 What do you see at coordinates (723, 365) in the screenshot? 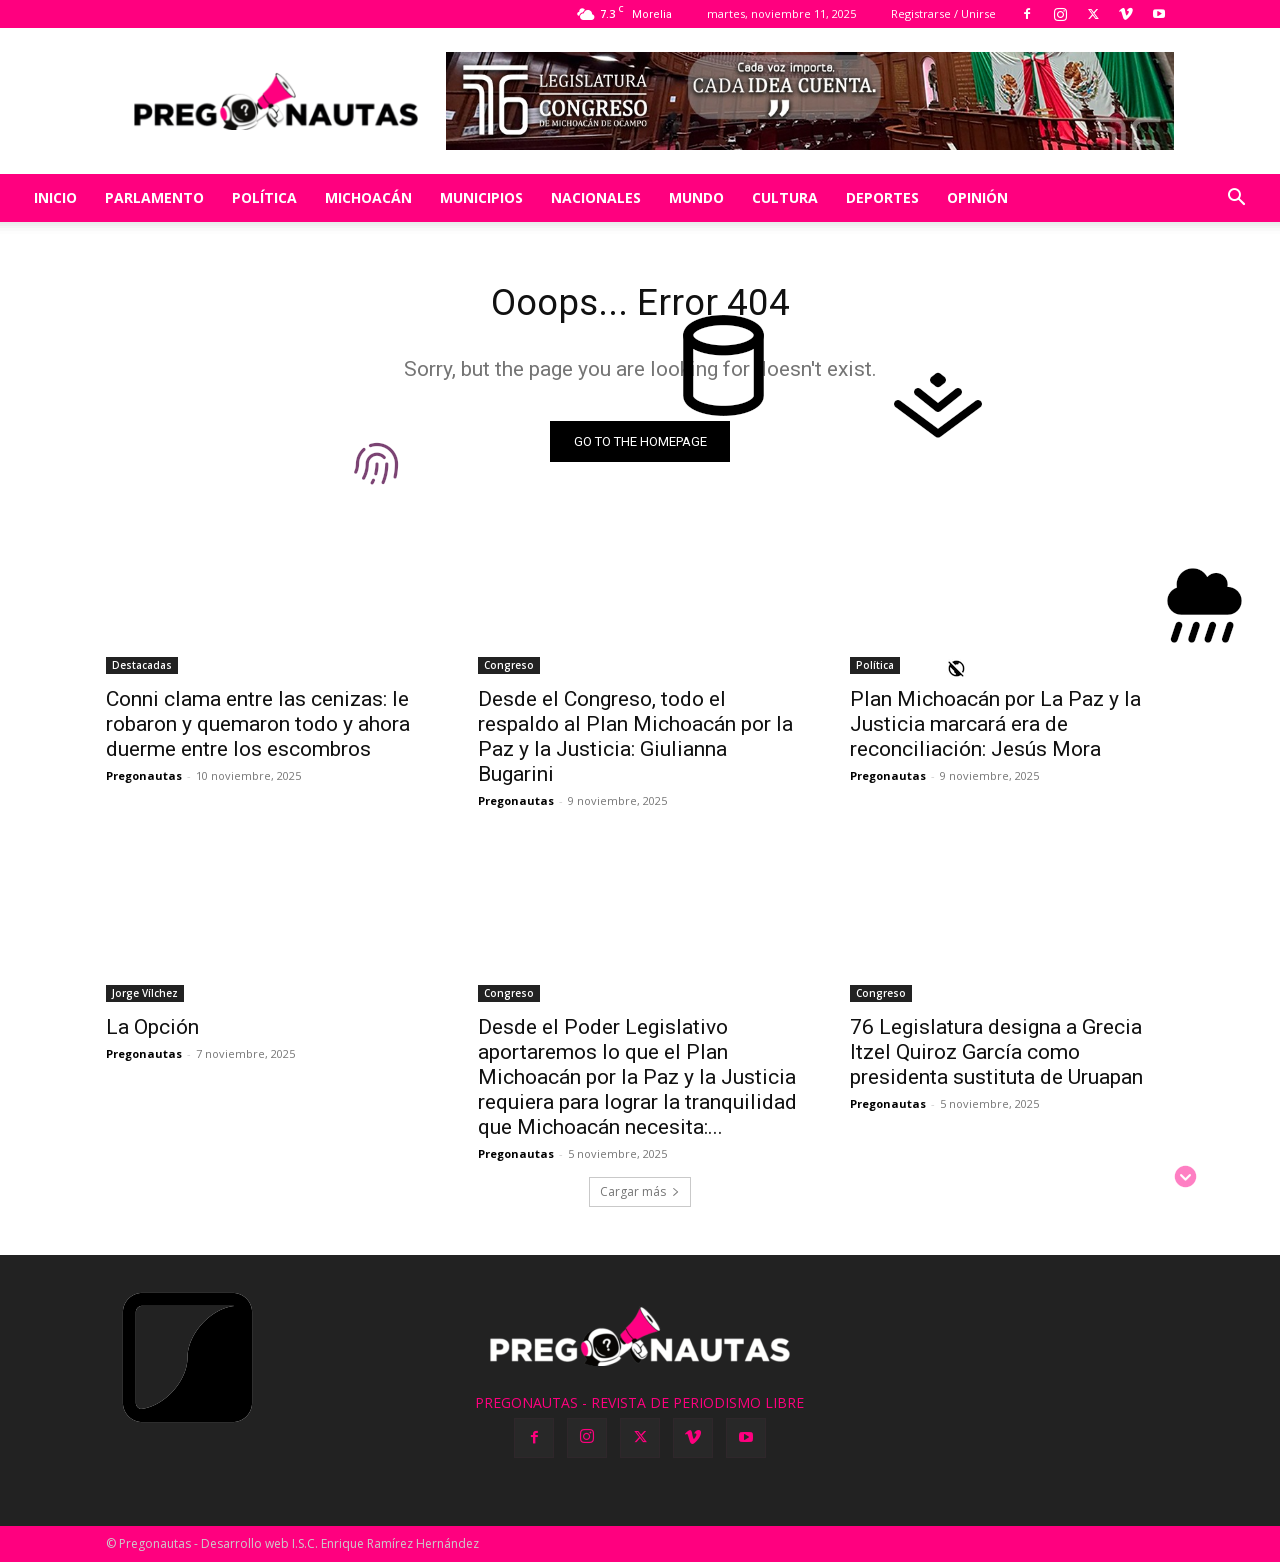
I see `access database or storage` at bounding box center [723, 365].